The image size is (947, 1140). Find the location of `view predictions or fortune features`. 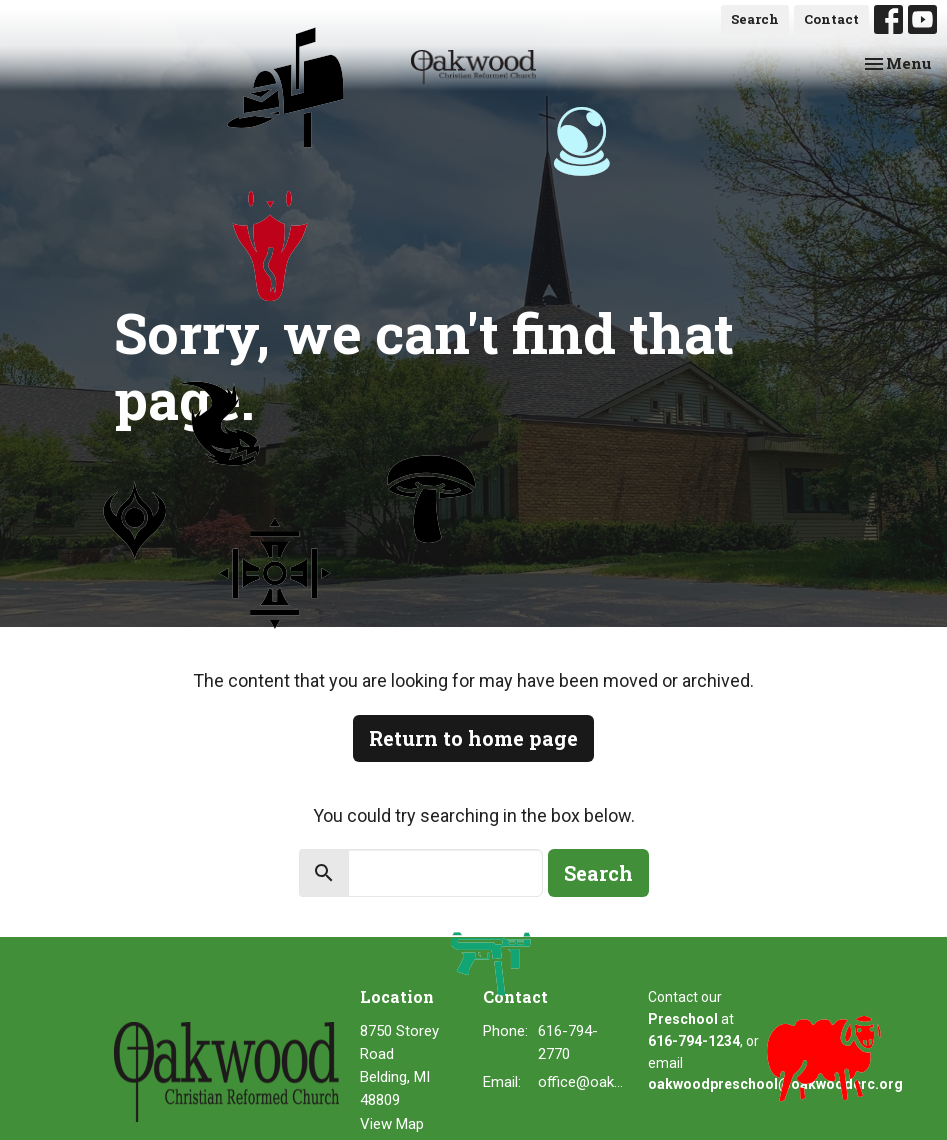

view predictions or fortune features is located at coordinates (582, 141).